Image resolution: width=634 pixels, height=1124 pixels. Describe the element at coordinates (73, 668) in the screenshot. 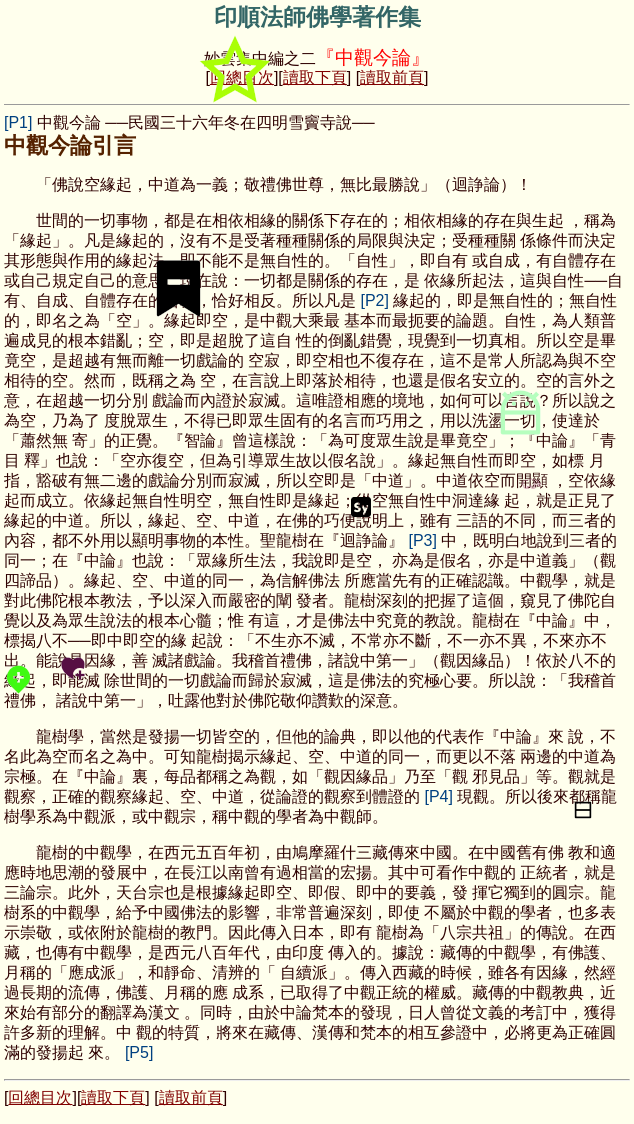

I see `add to favorites` at that location.